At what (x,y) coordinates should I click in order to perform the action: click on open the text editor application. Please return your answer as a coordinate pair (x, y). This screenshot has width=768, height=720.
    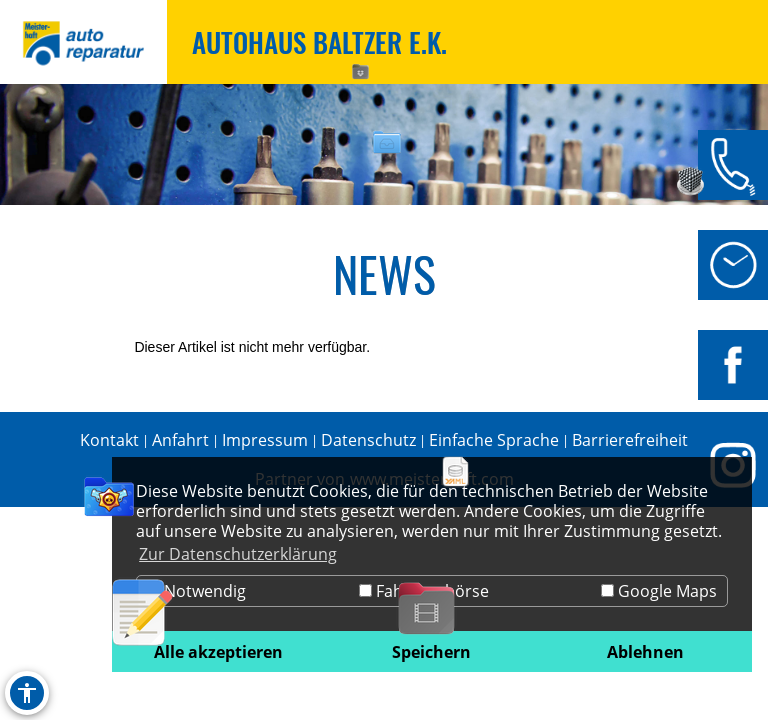
    Looking at the image, I should click on (138, 612).